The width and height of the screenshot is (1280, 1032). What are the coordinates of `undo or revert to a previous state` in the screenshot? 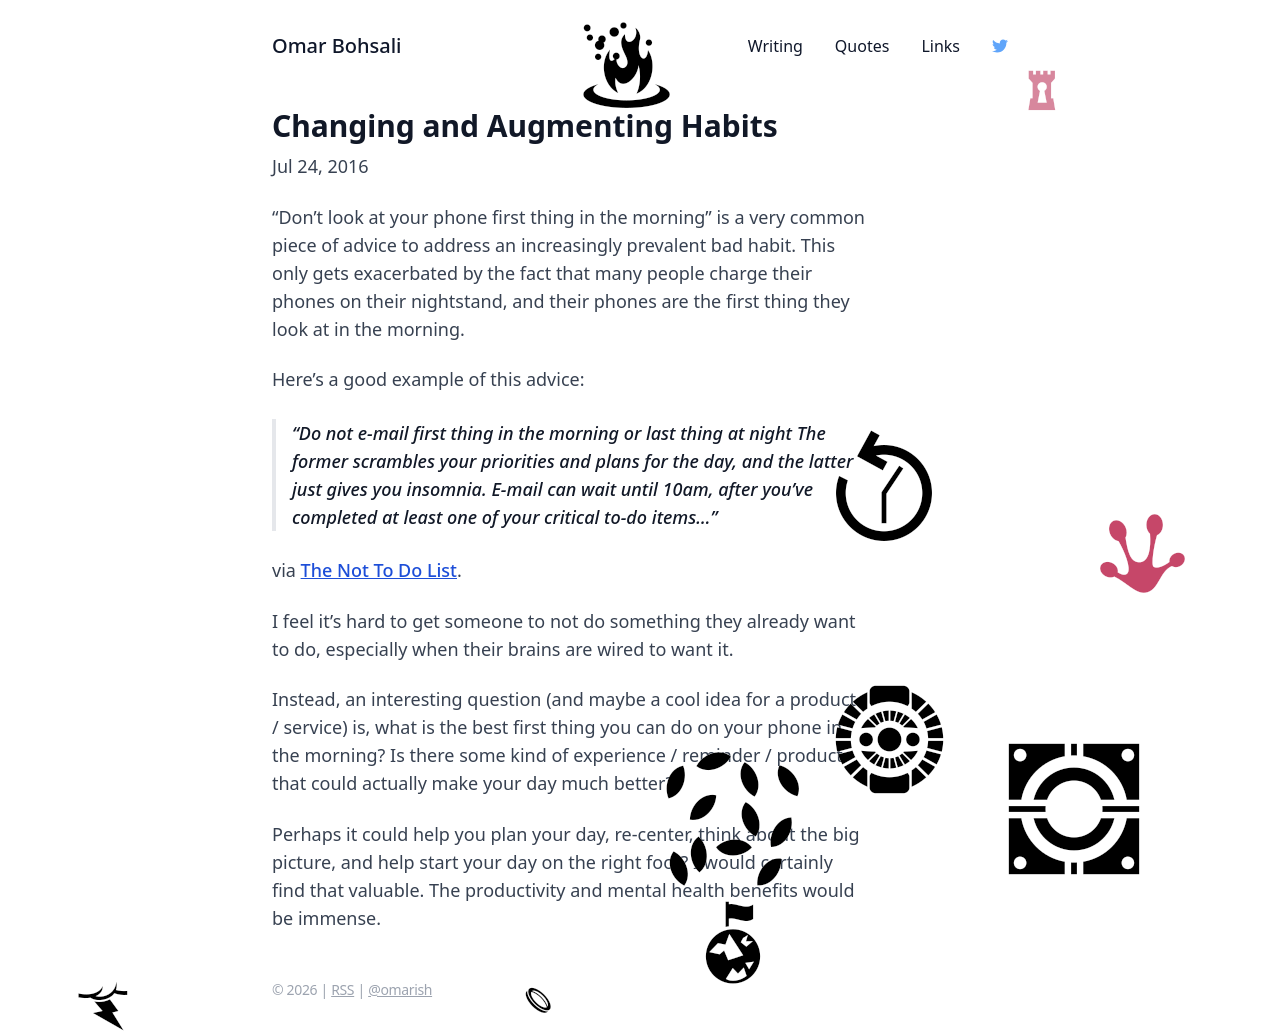 It's located at (884, 493).